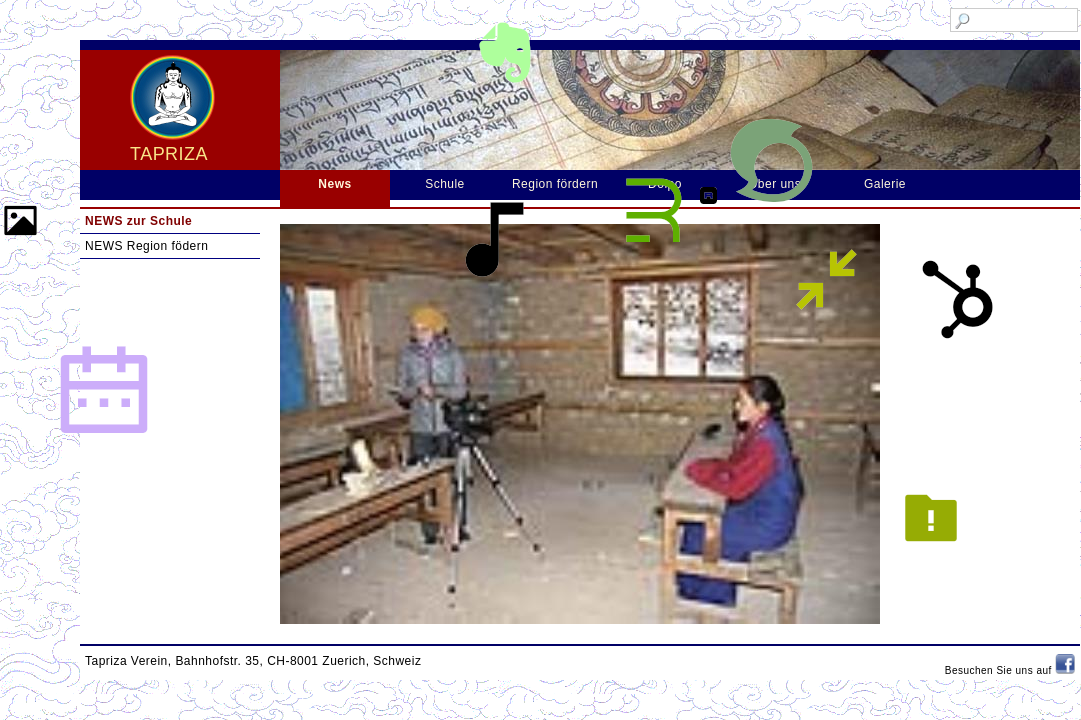 This screenshot has height=720, width=1081. I want to click on access music library or player, so click(490, 239).